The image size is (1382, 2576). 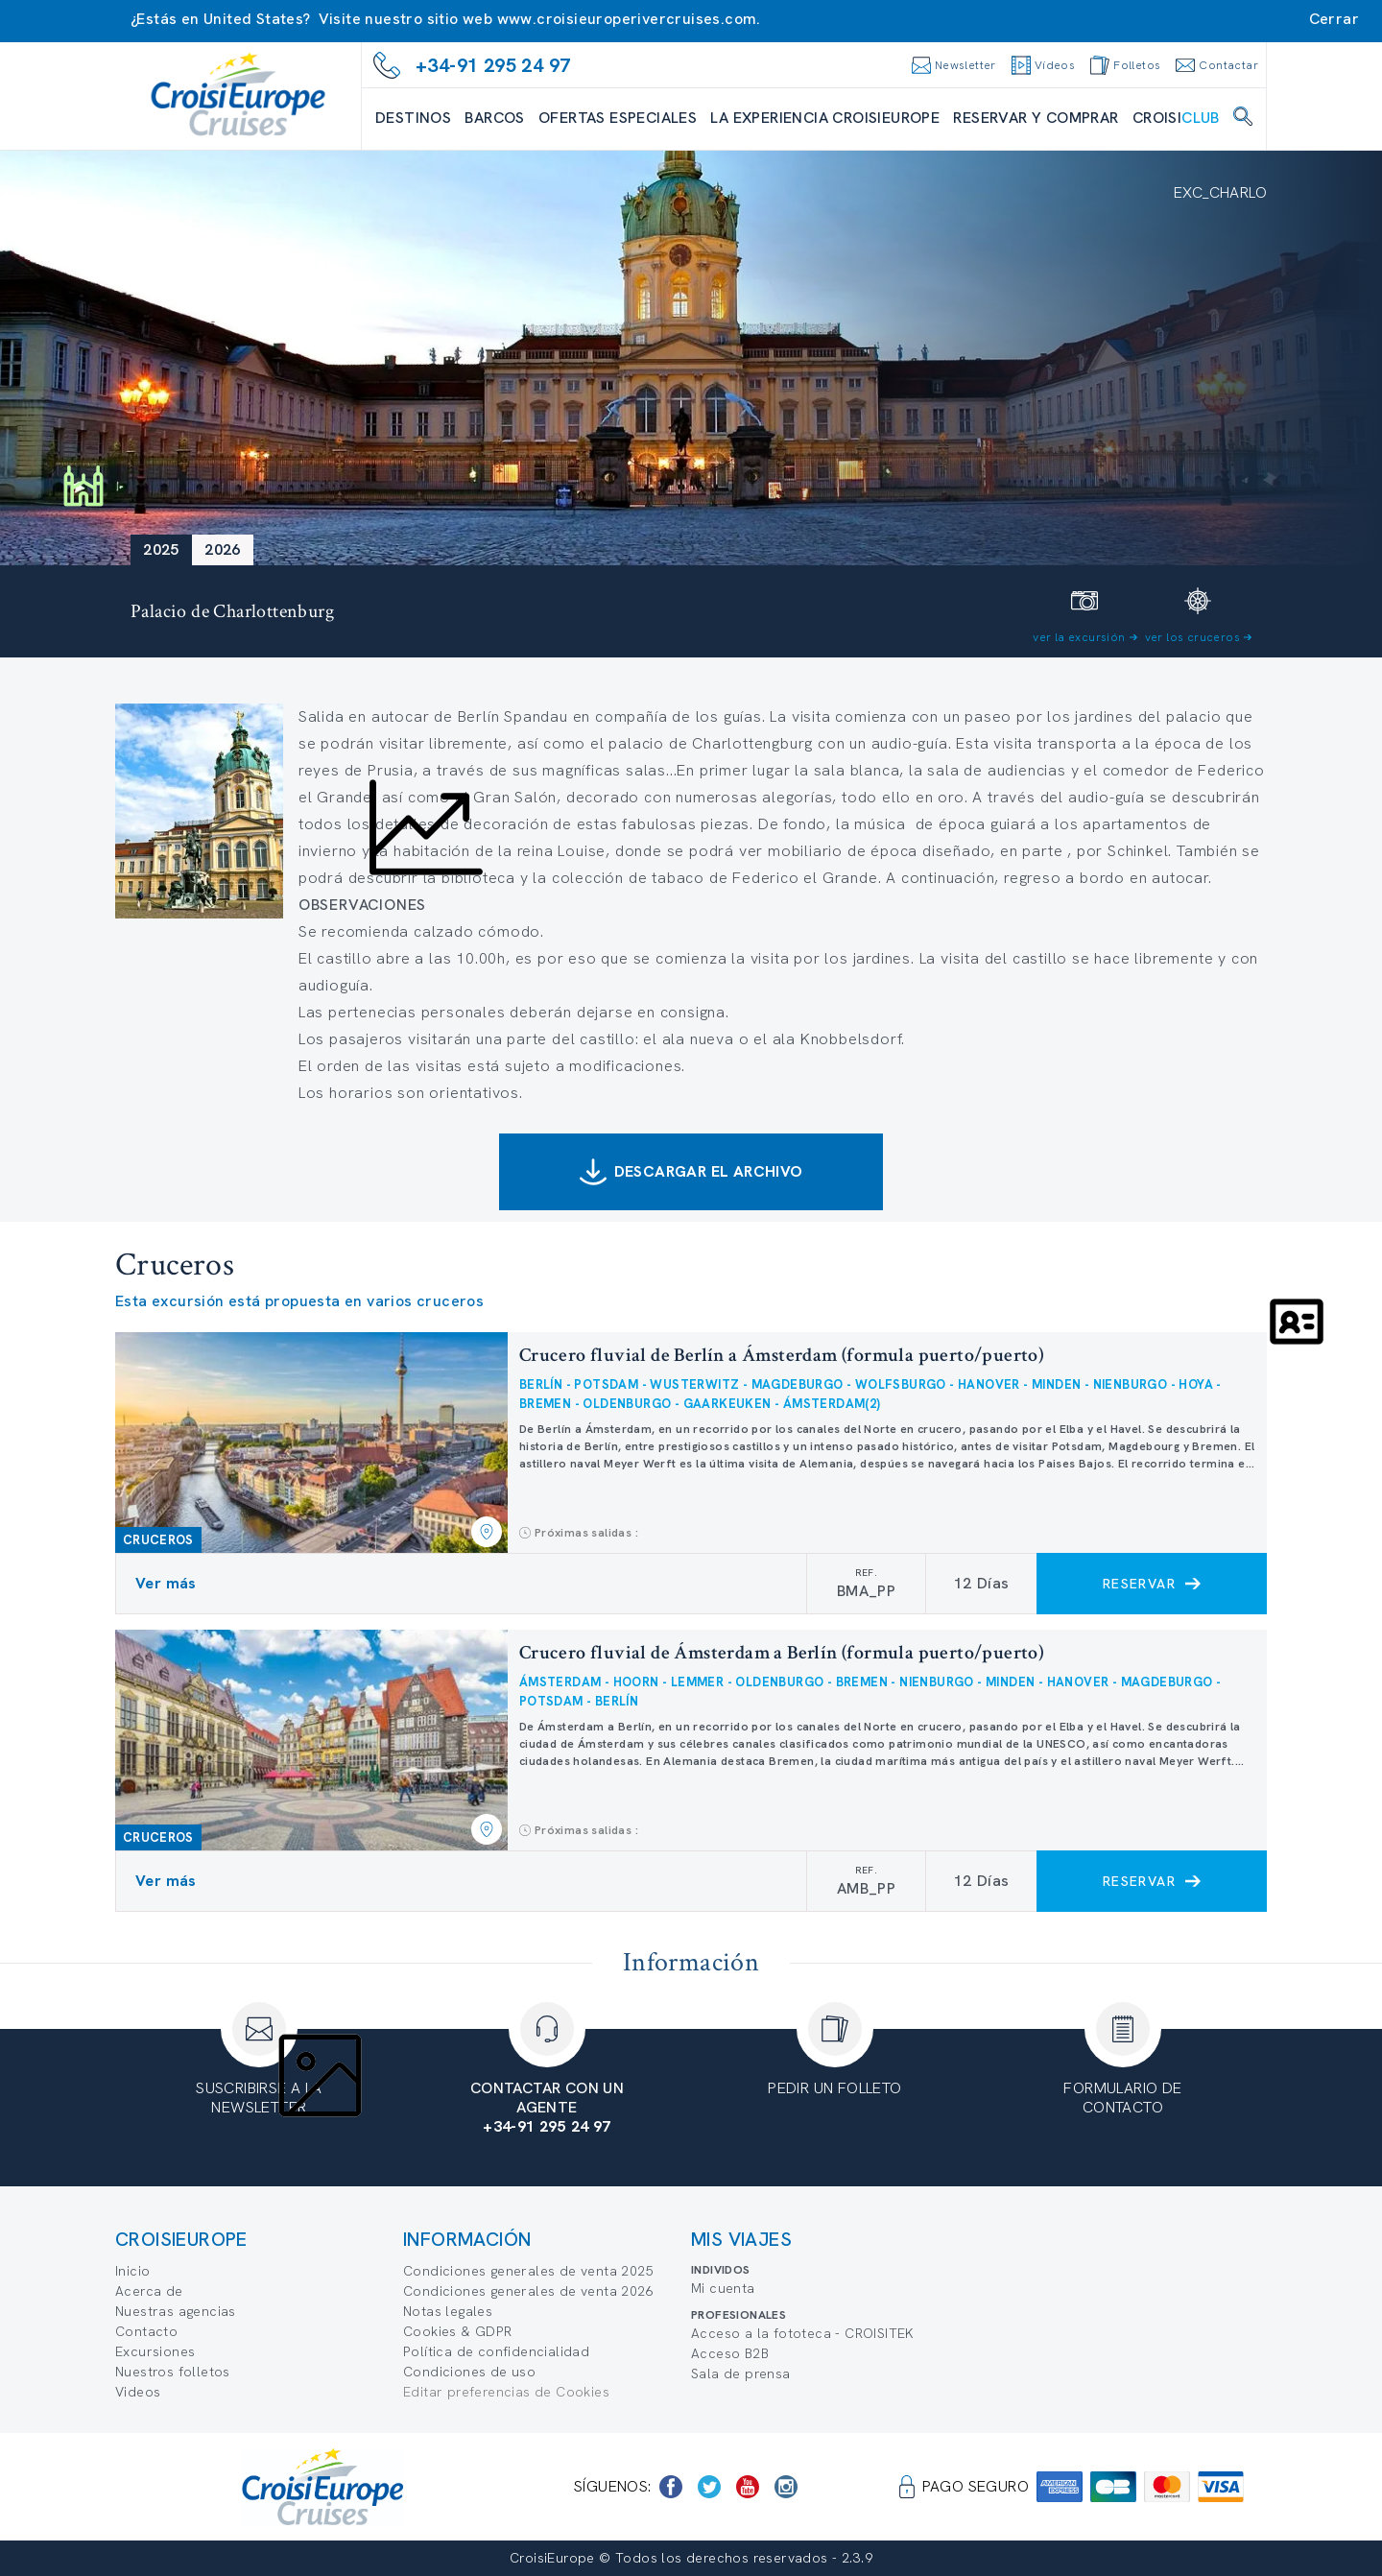 I want to click on locate nearby synagogues on a map, so click(x=83, y=487).